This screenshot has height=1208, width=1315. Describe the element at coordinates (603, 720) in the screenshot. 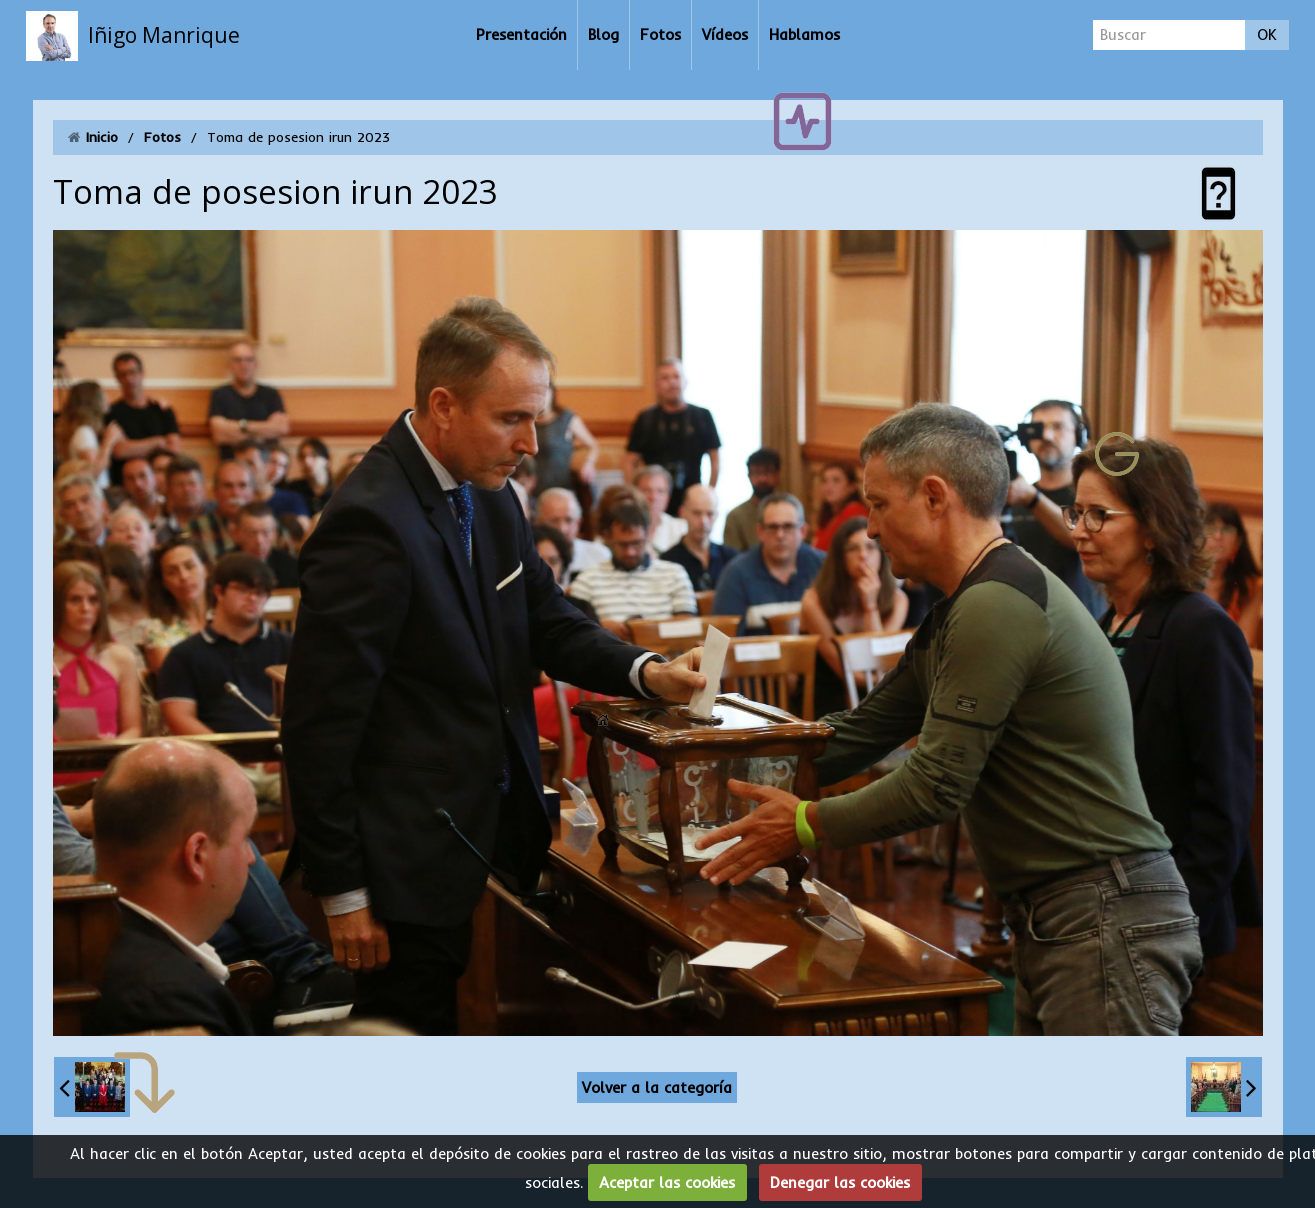

I see `go to home screen` at that location.